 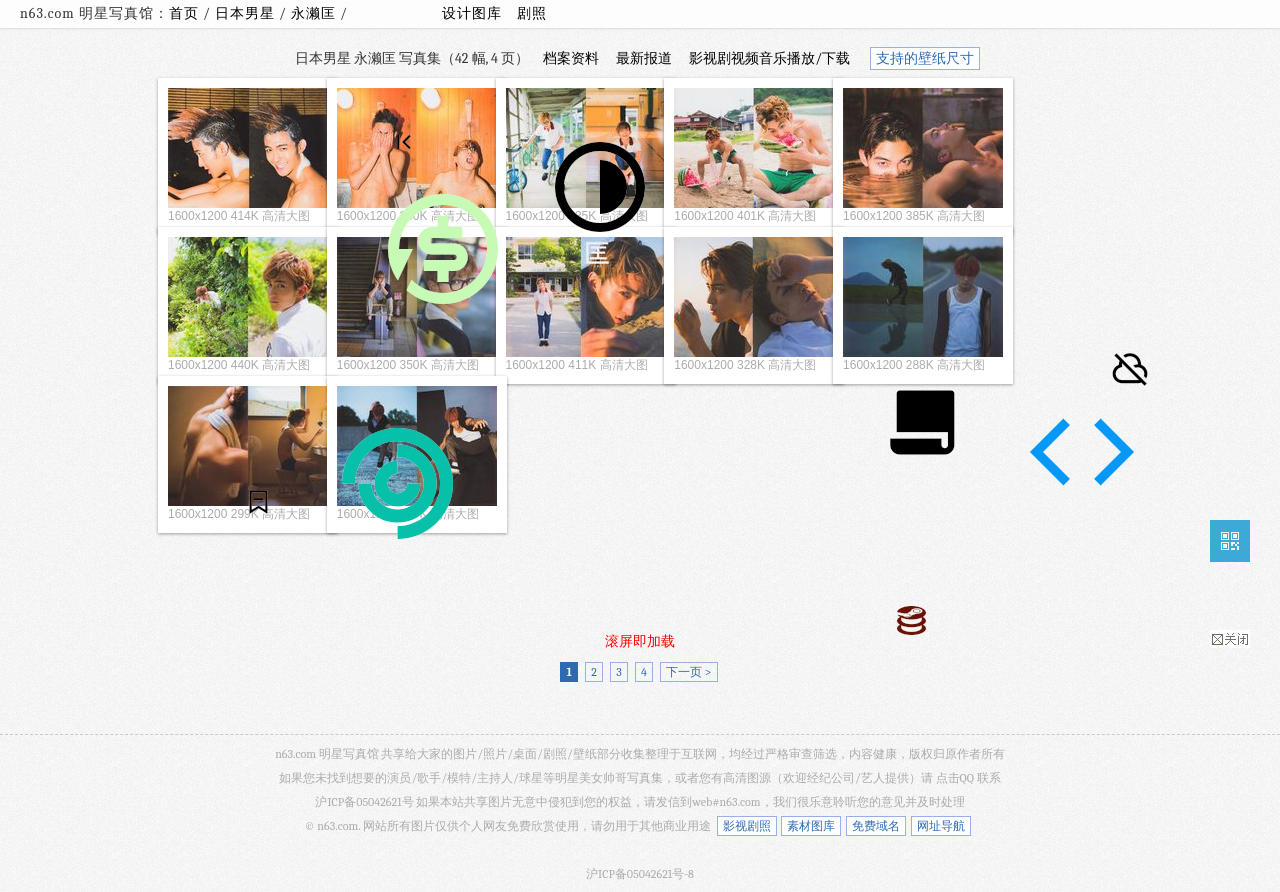 I want to click on view or edit source code, so click(x=1082, y=452).